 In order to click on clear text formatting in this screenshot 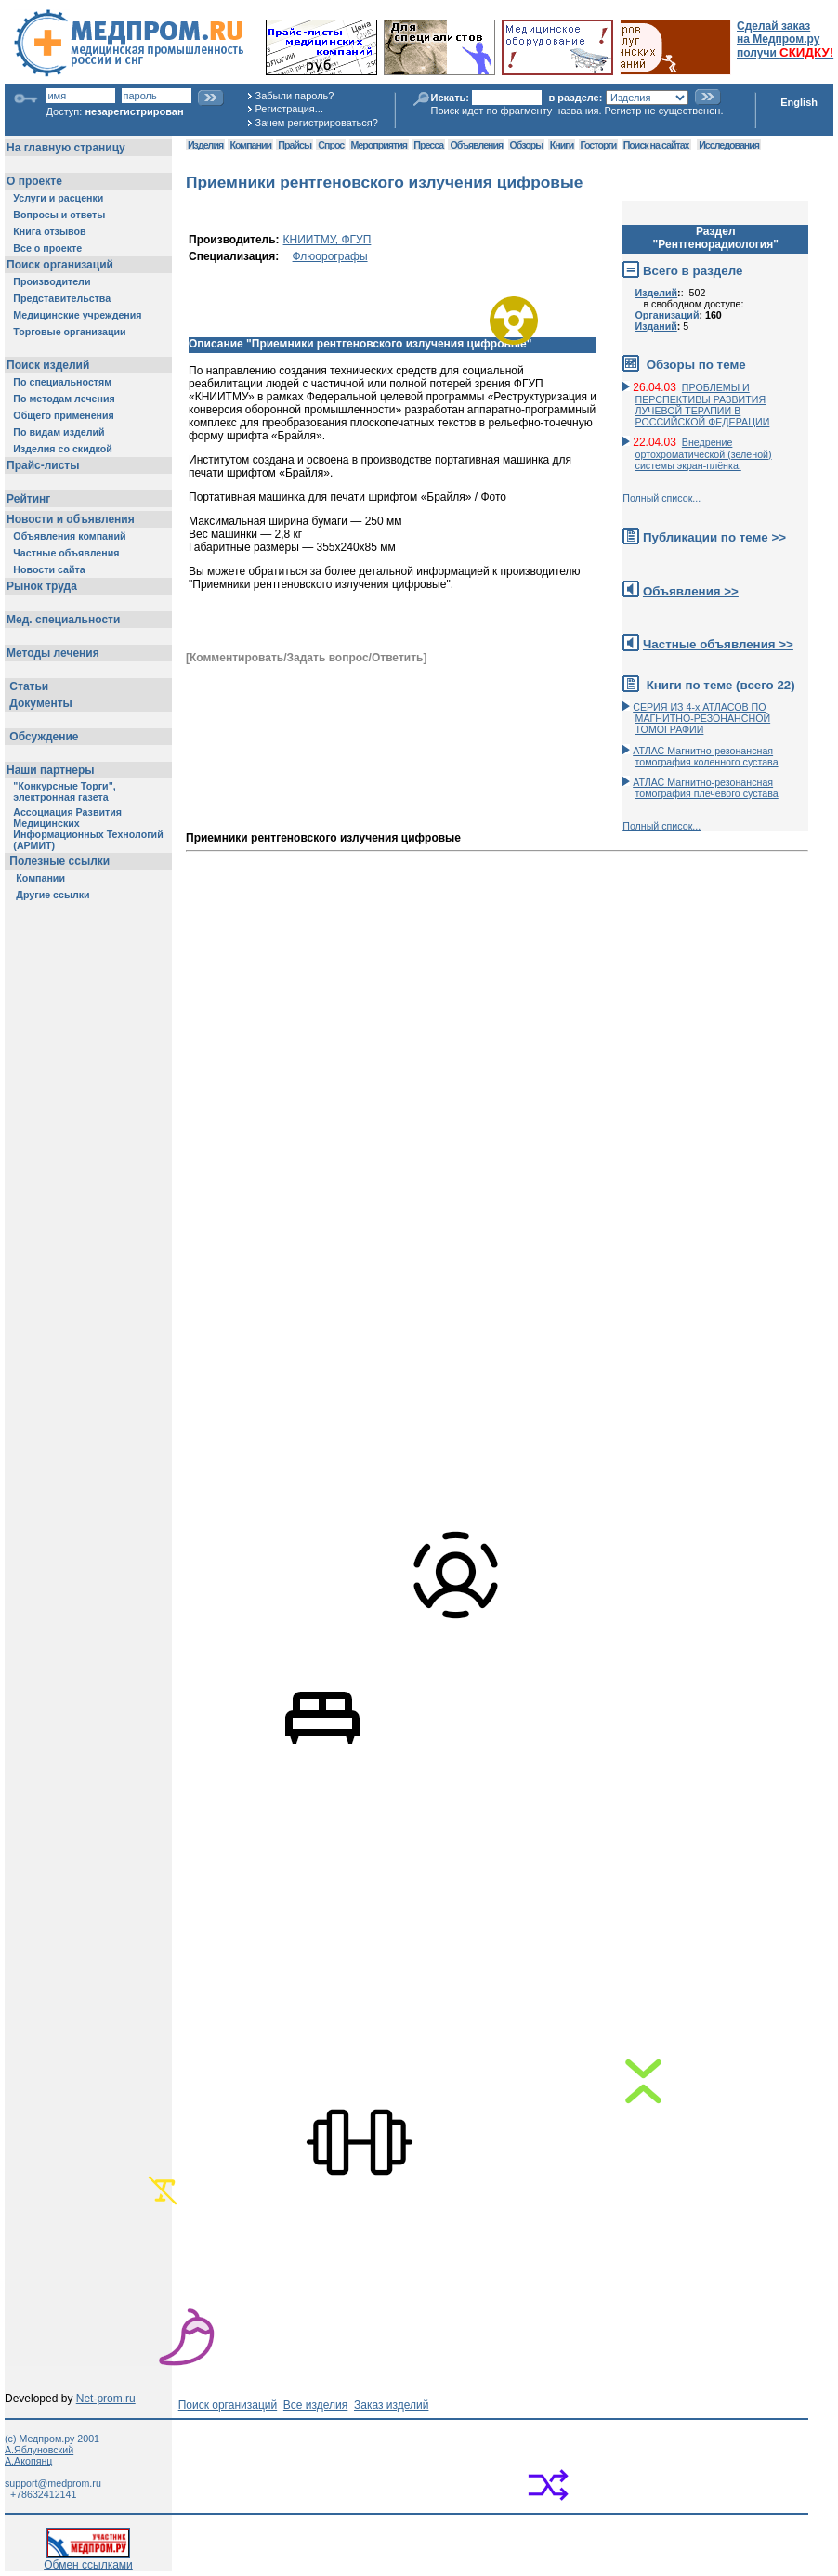, I will do `click(163, 2190)`.